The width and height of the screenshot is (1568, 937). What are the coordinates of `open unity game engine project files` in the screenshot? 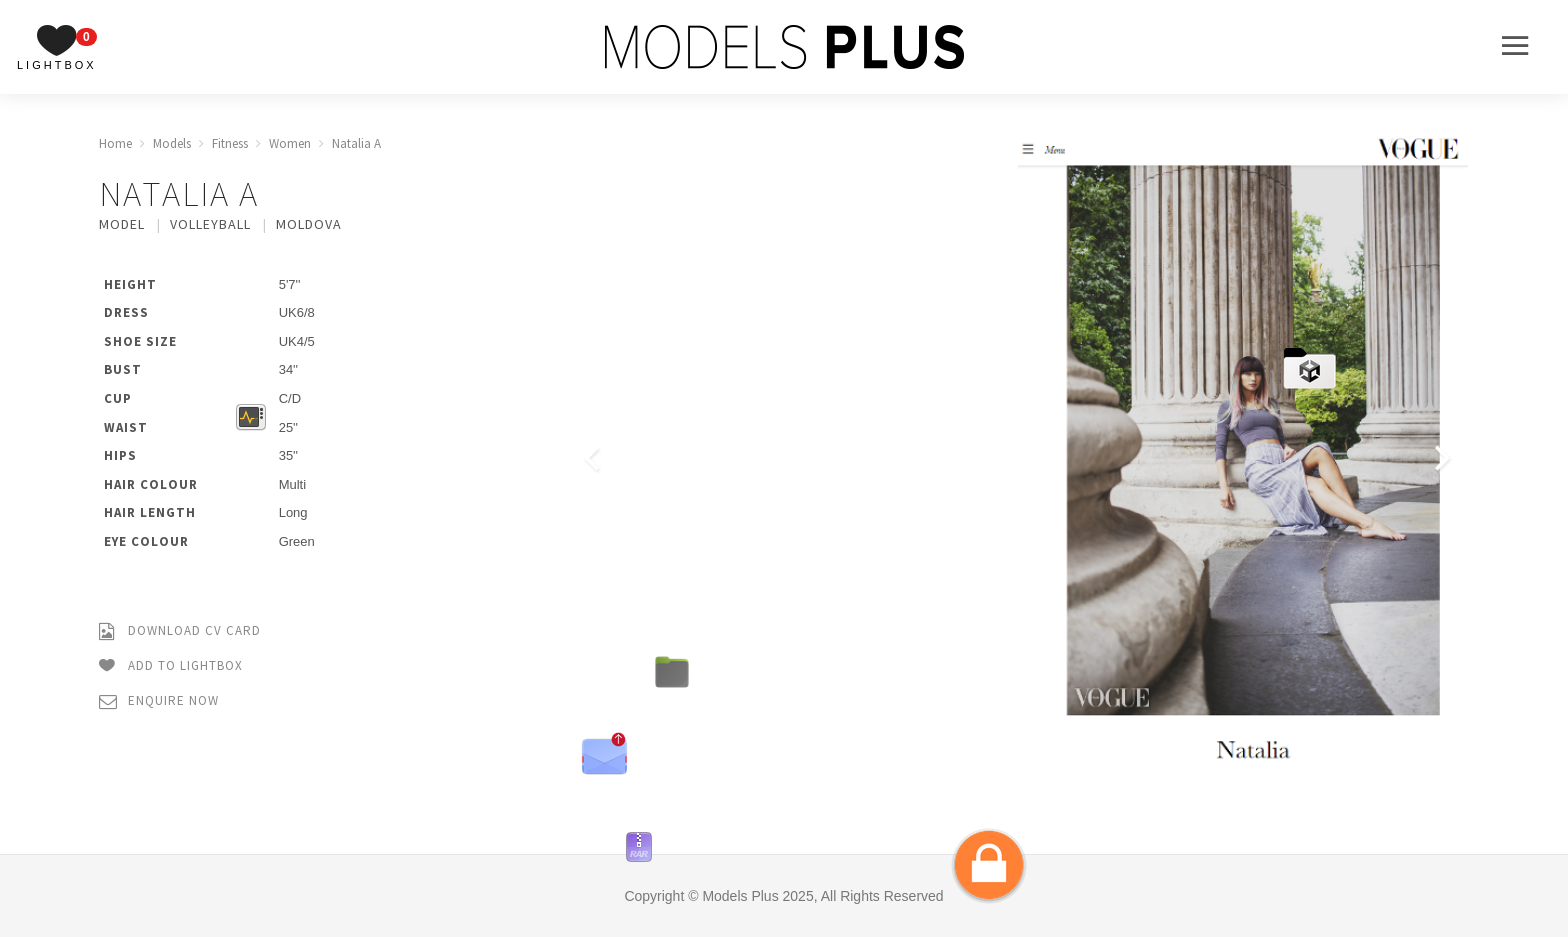 It's located at (1309, 369).